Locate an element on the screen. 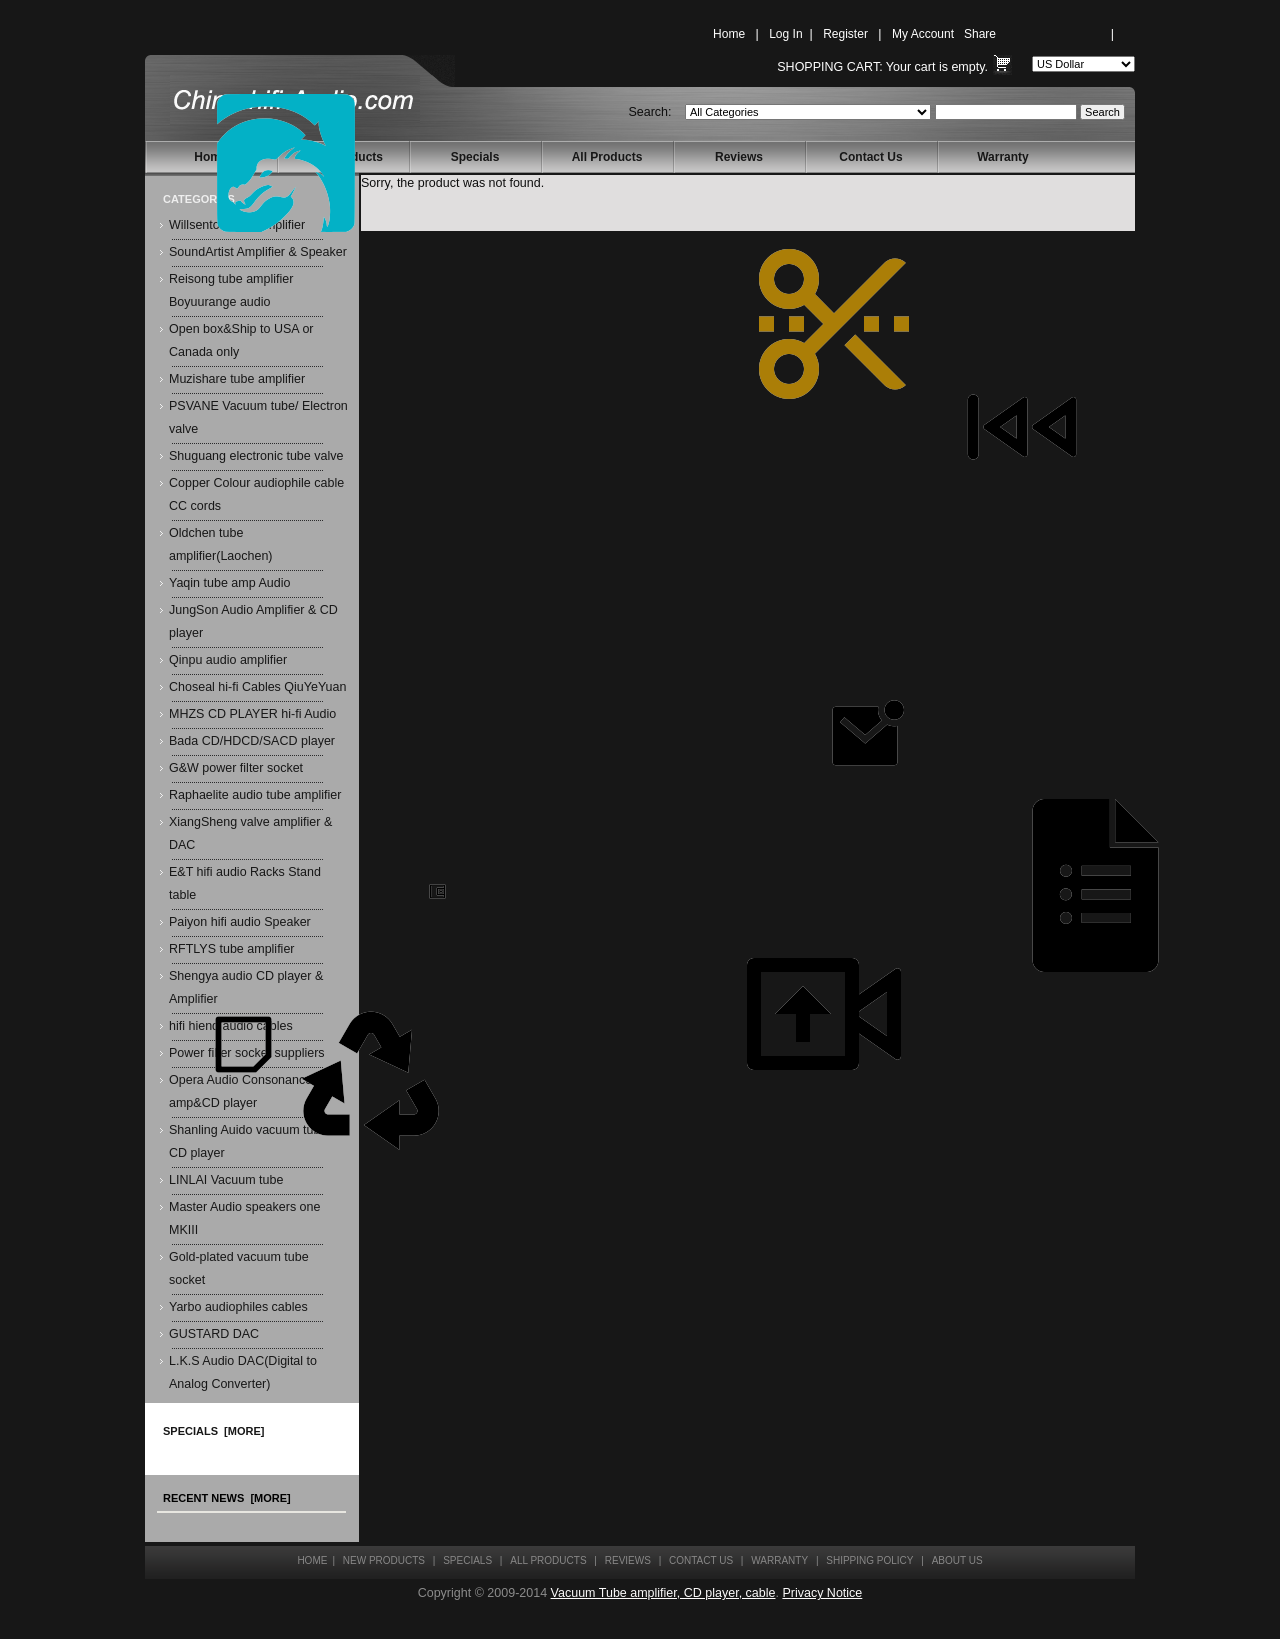  open Google Forms is located at coordinates (1095, 885).